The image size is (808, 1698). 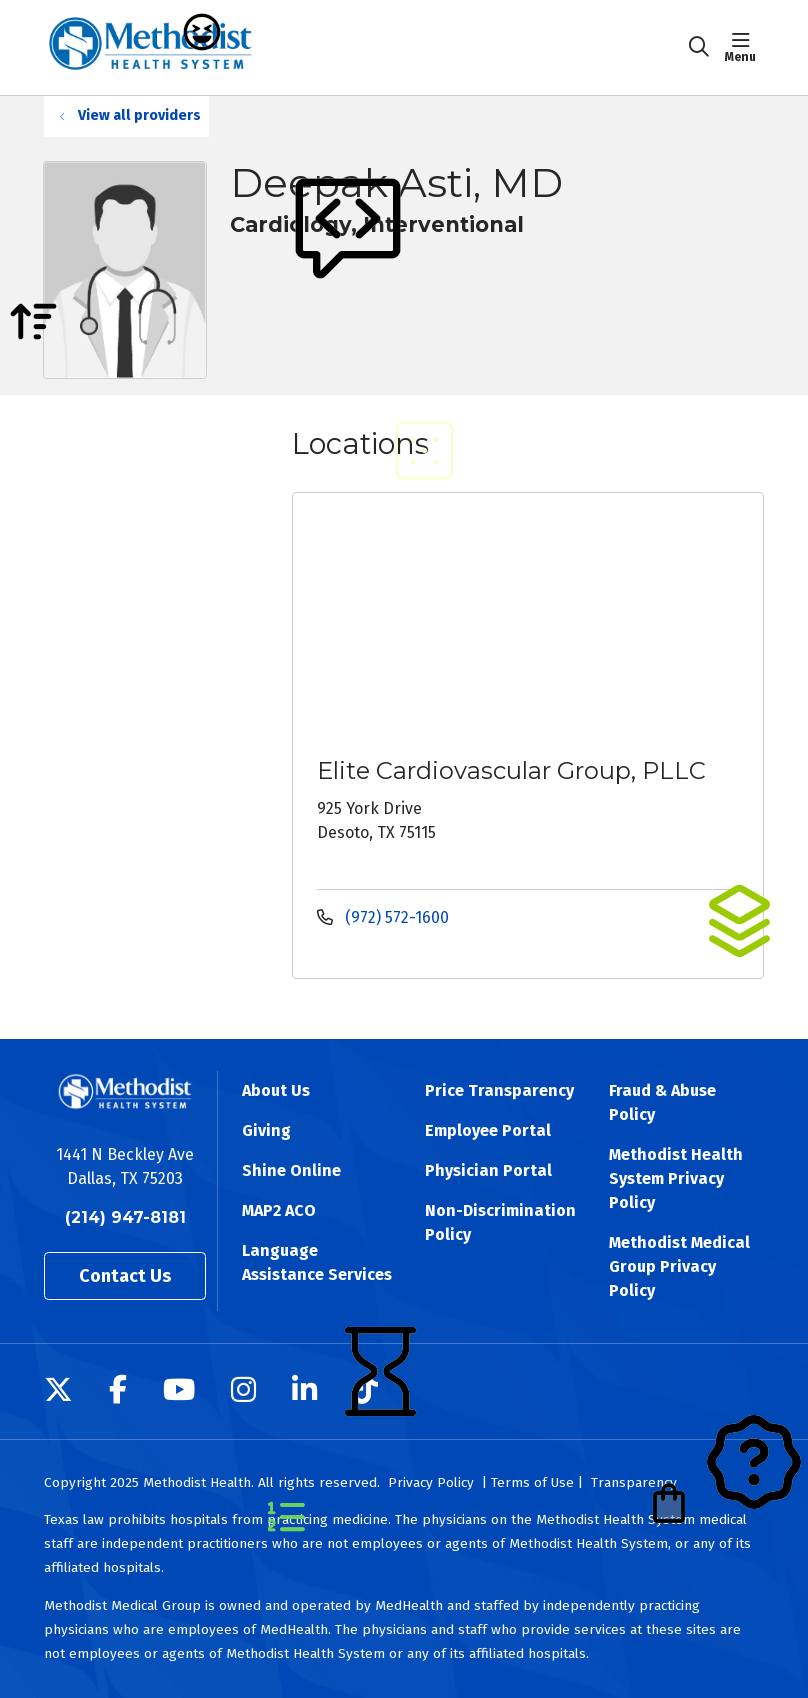 What do you see at coordinates (739, 921) in the screenshot?
I see `view stacked layers or items` at bounding box center [739, 921].